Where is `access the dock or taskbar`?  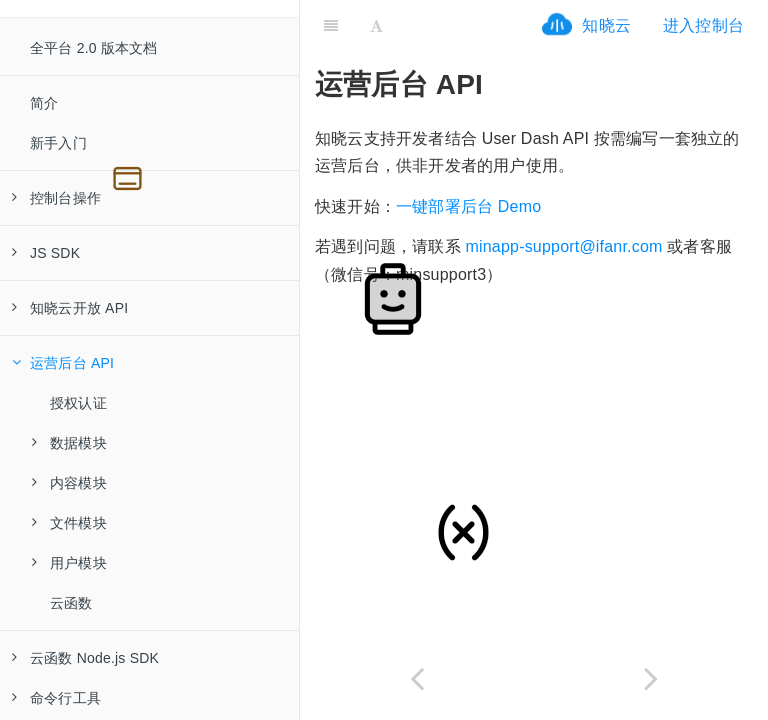 access the dock or taskbar is located at coordinates (127, 178).